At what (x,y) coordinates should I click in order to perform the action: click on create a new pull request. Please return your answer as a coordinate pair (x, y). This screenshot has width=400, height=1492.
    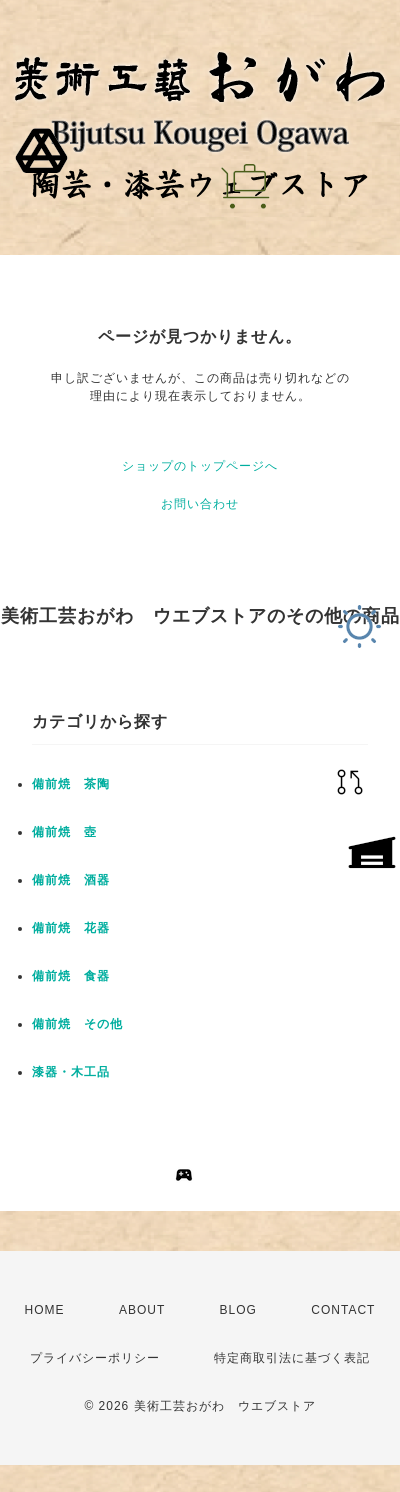
    Looking at the image, I should click on (349, 782).